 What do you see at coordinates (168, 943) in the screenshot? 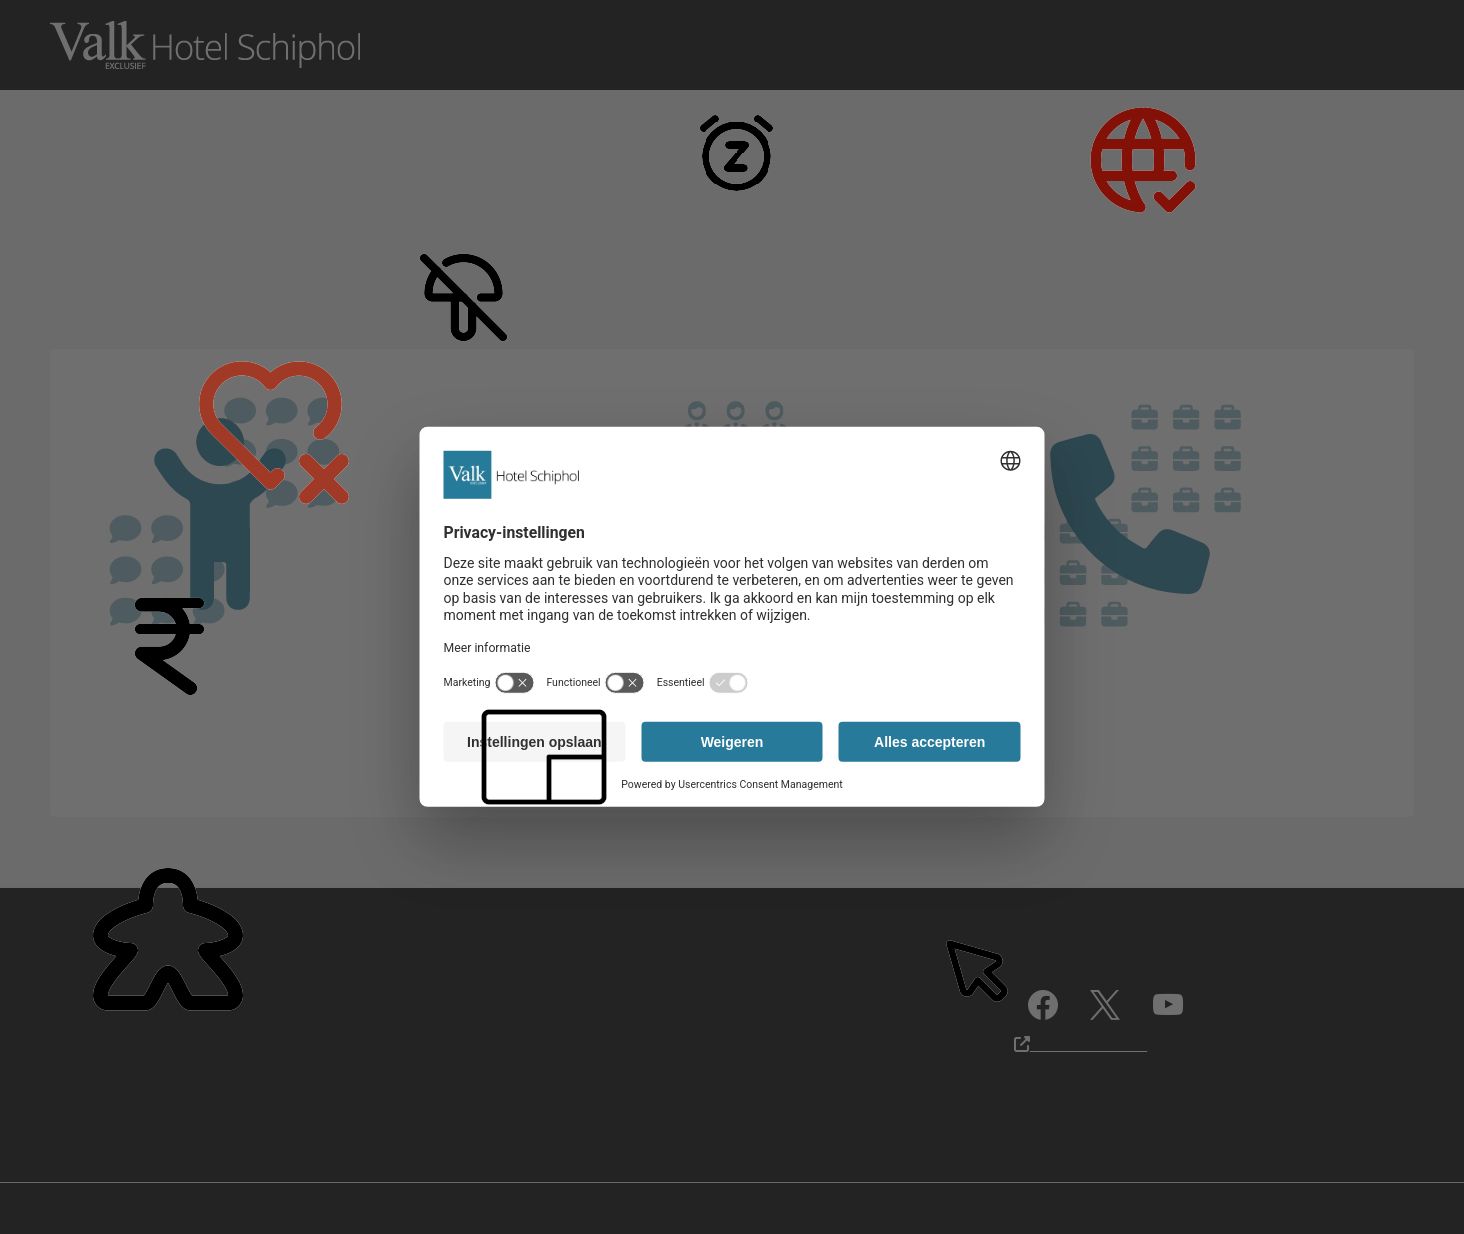
I see `access board game or tabletop gaming features` at bounding box center [168, 943].